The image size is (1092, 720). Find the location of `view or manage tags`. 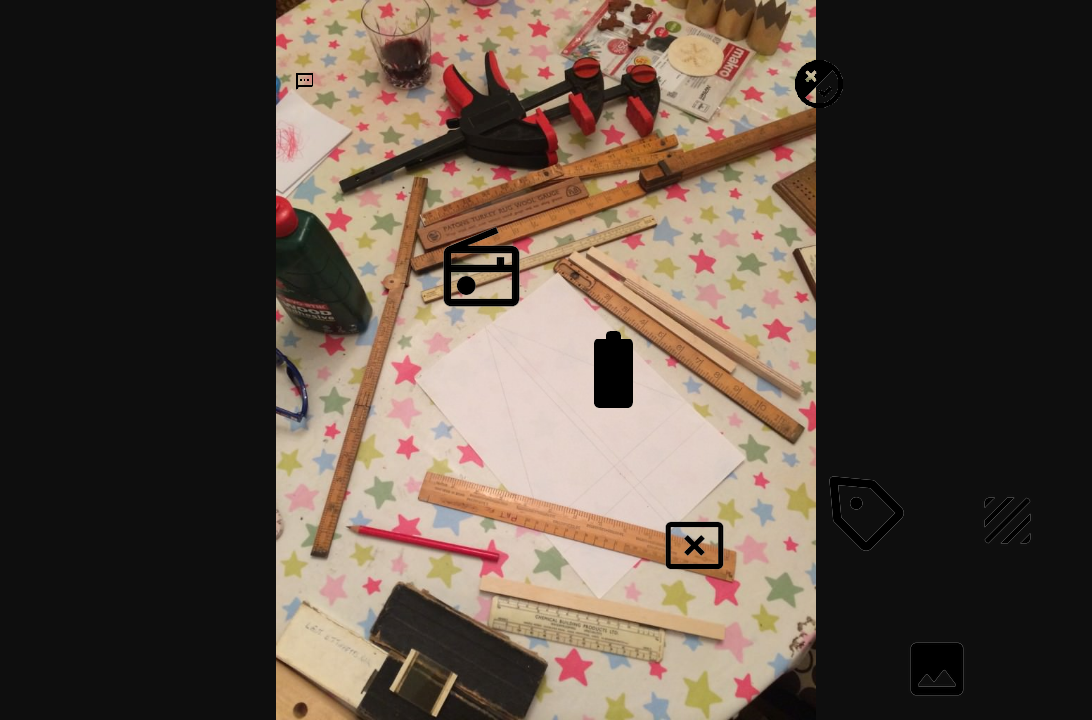

view or manage tags is located at coordinates (862, 509).